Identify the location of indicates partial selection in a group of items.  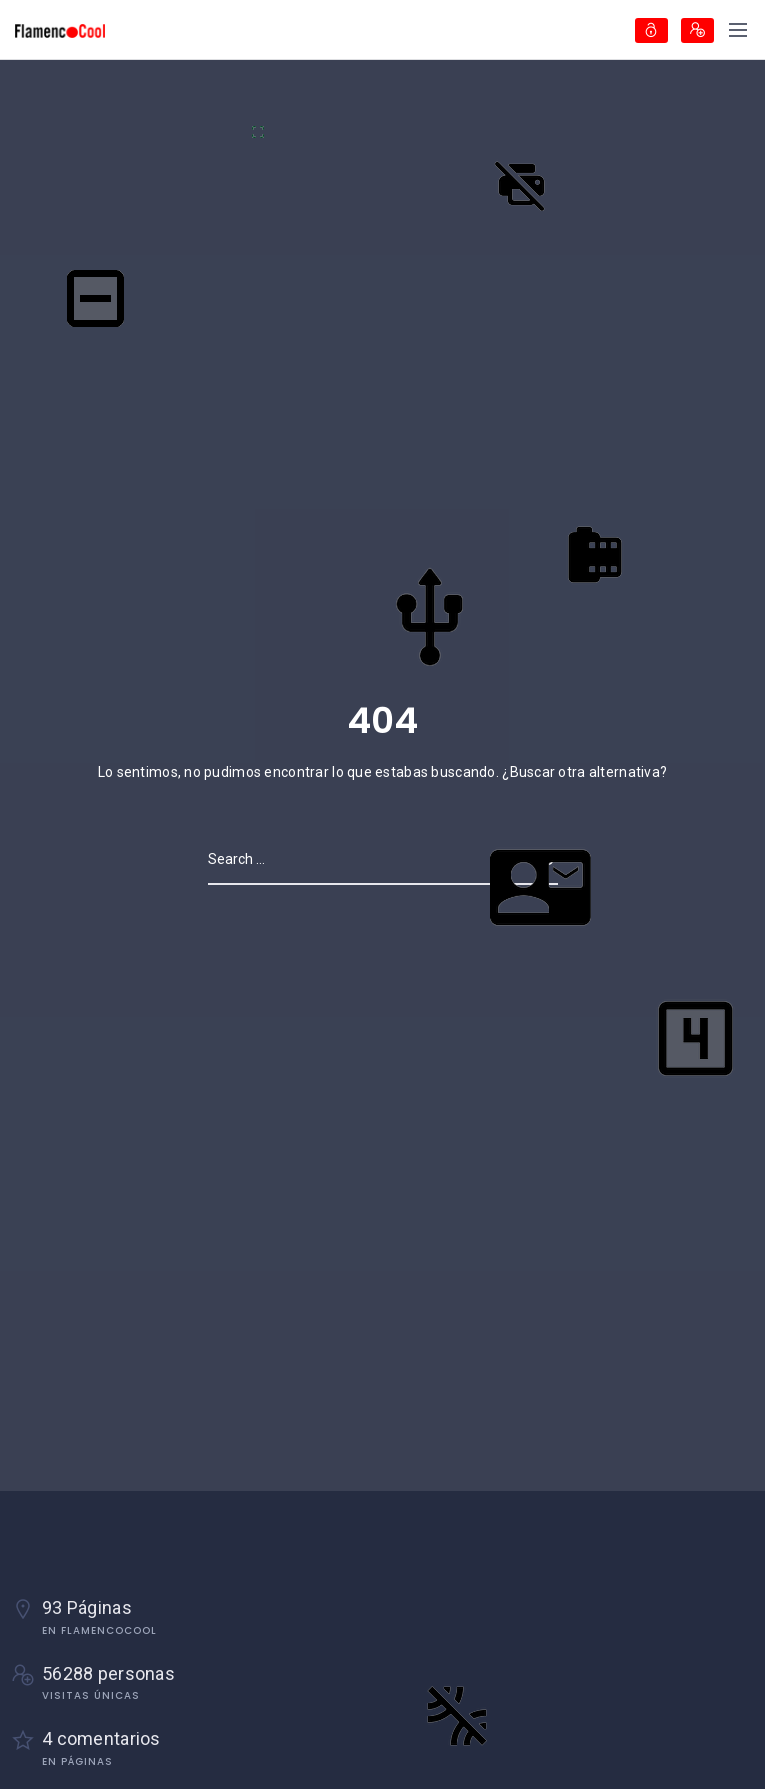
(95, 298).